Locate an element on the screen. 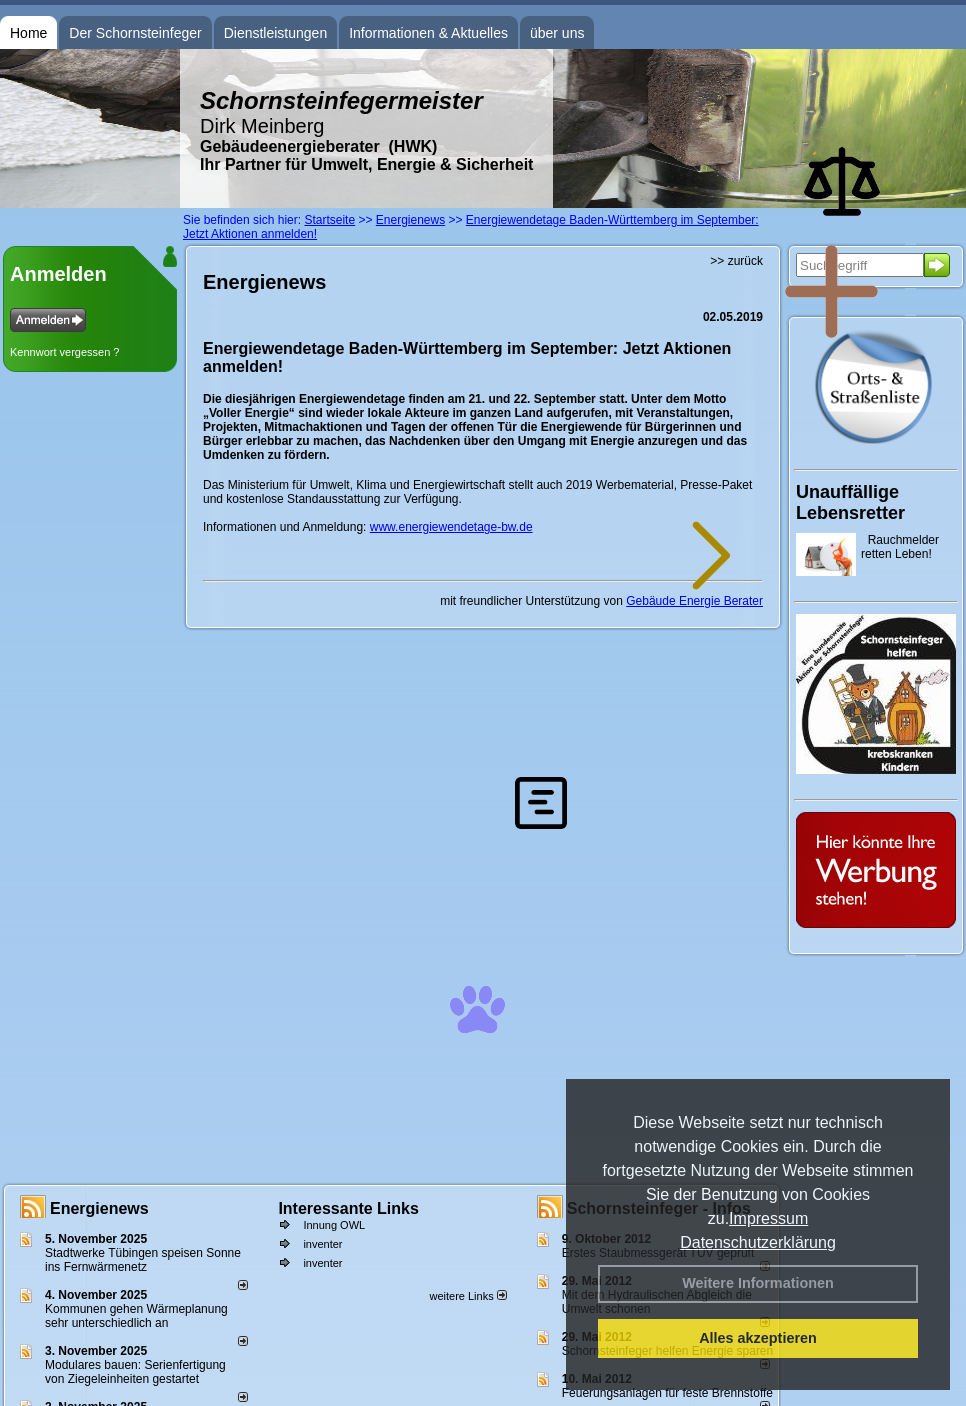 Image resolution: width=966 pixels, height=1406 pixels. navigate to the next item or page is located at coordinates (709, 555).